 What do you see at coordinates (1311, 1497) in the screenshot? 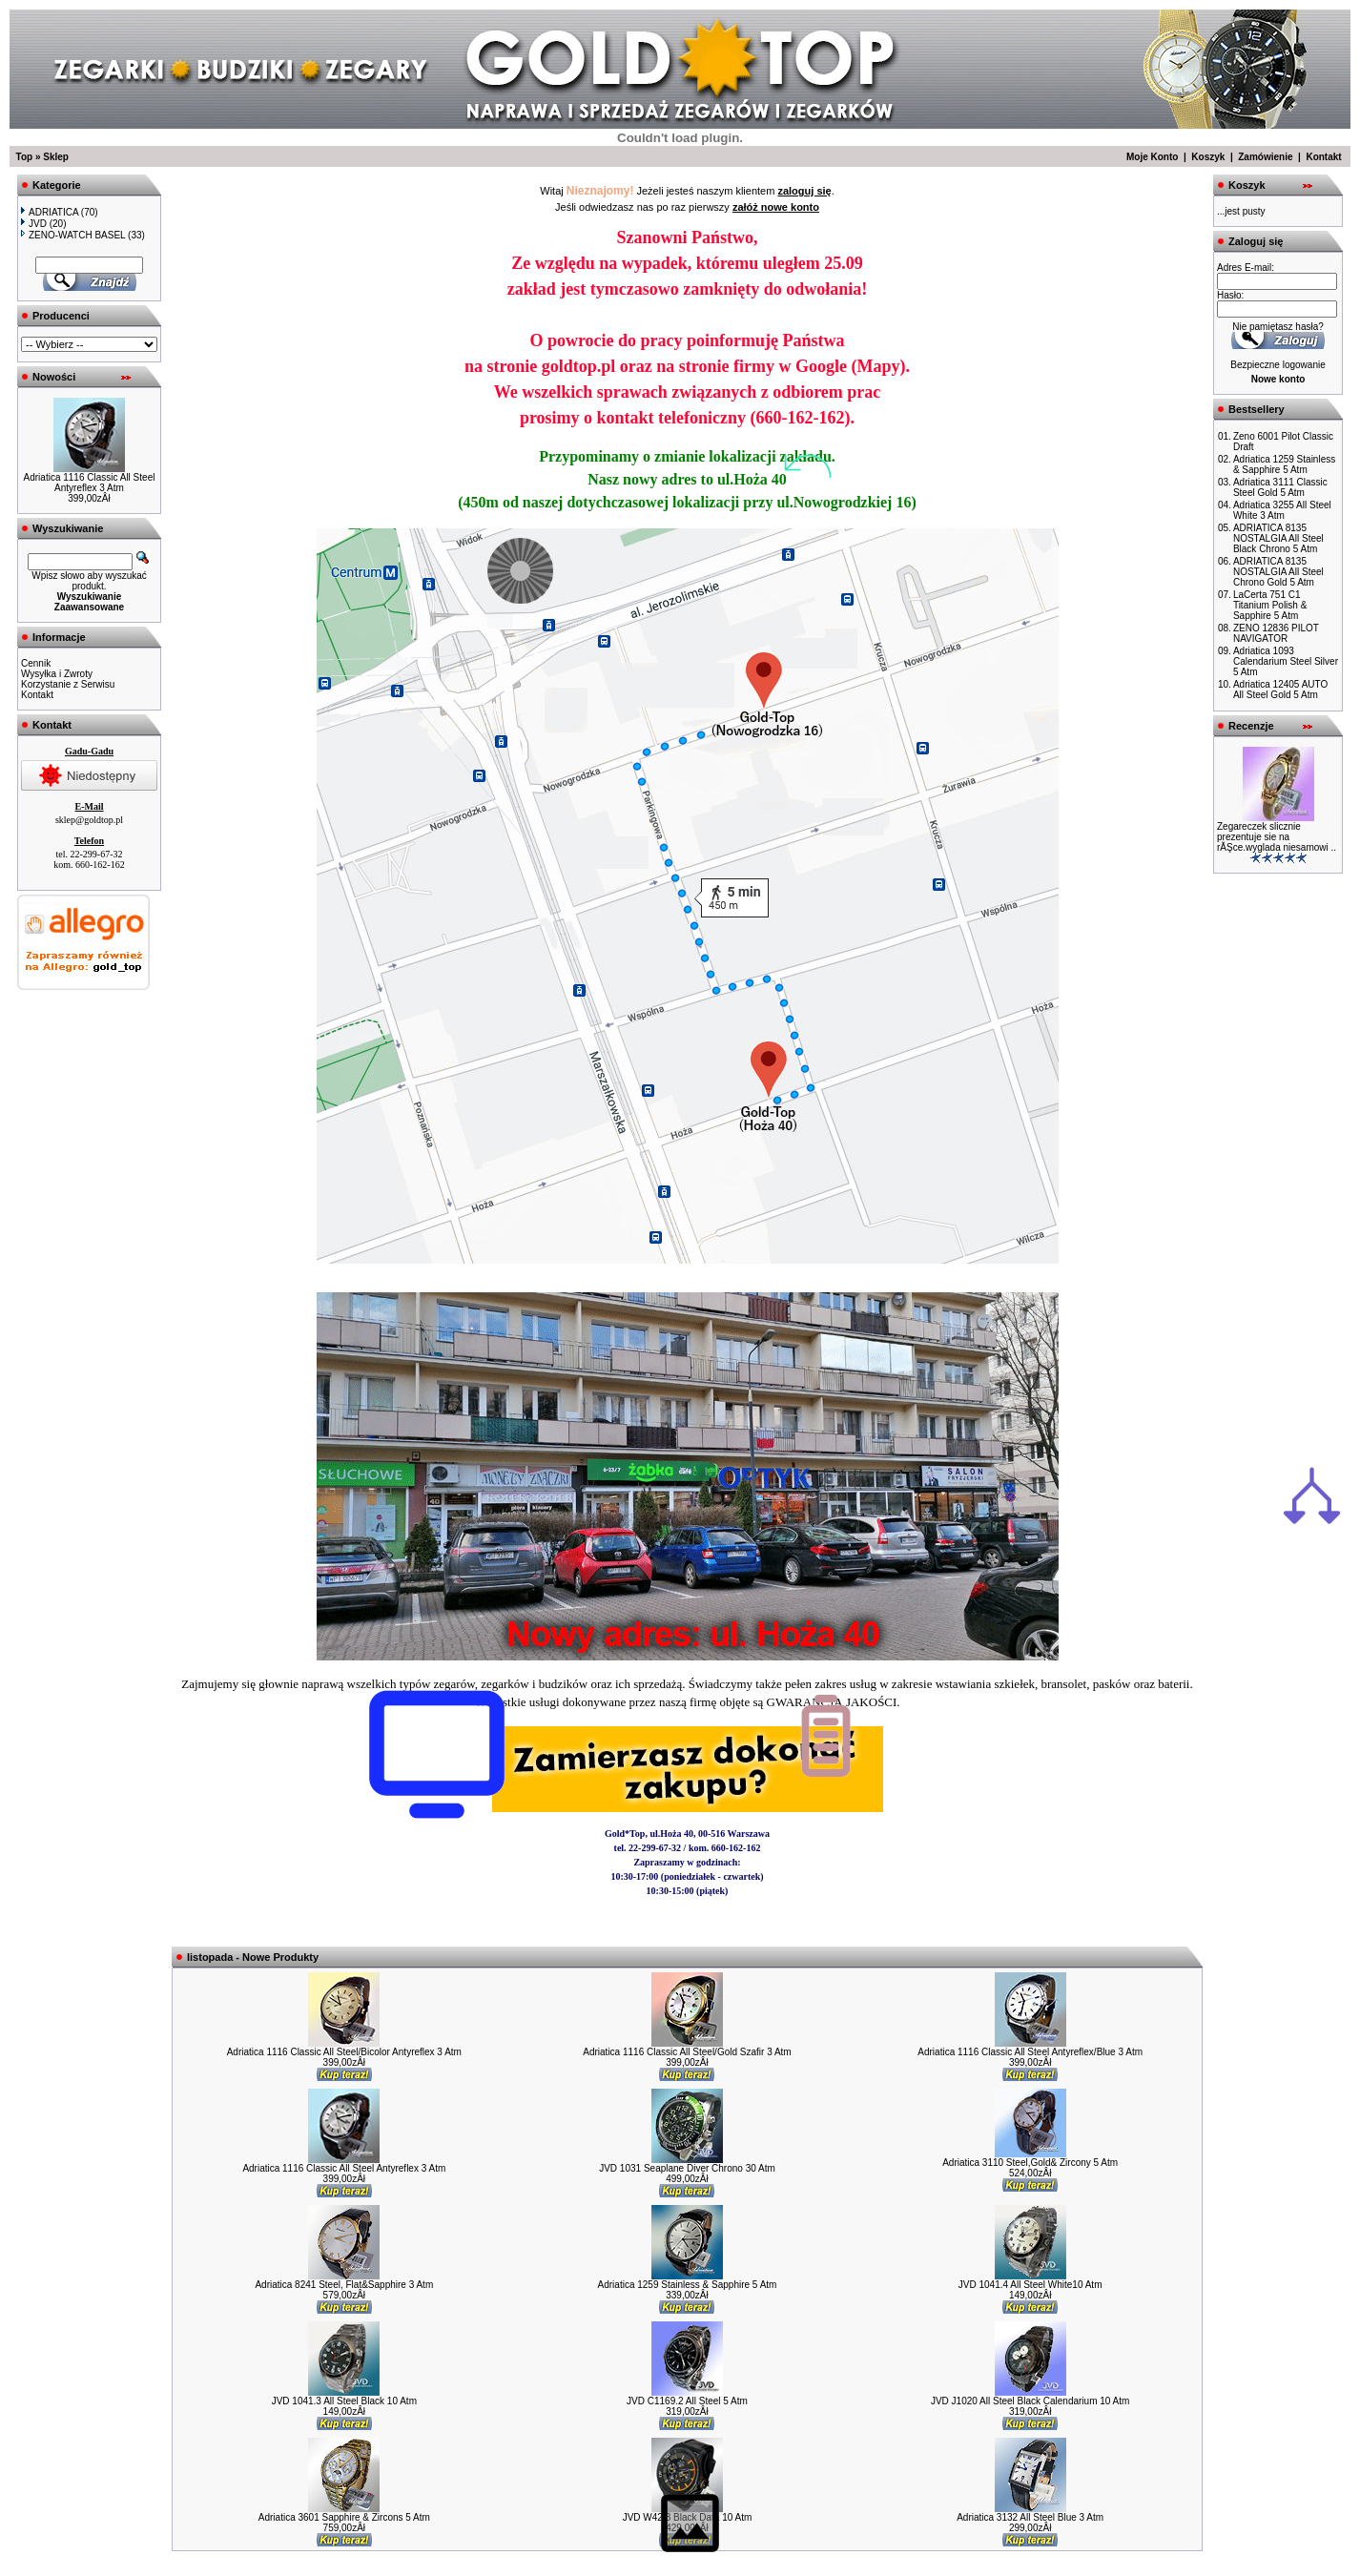
I see `split content into multiple paths` at bounding box center [1311, 1497].